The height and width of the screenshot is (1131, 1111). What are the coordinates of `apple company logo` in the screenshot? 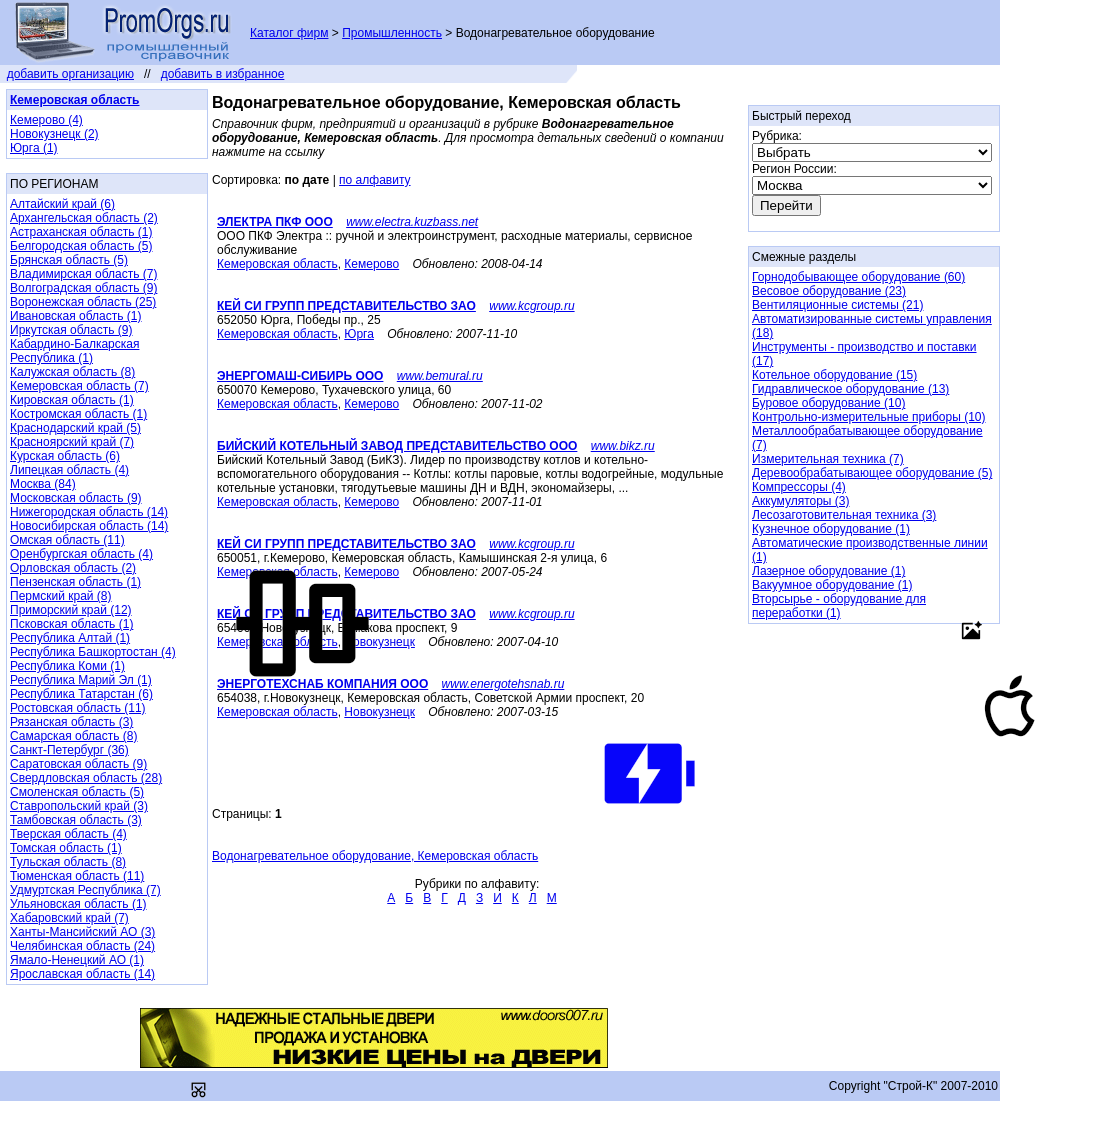 It's located at (1011, 706).